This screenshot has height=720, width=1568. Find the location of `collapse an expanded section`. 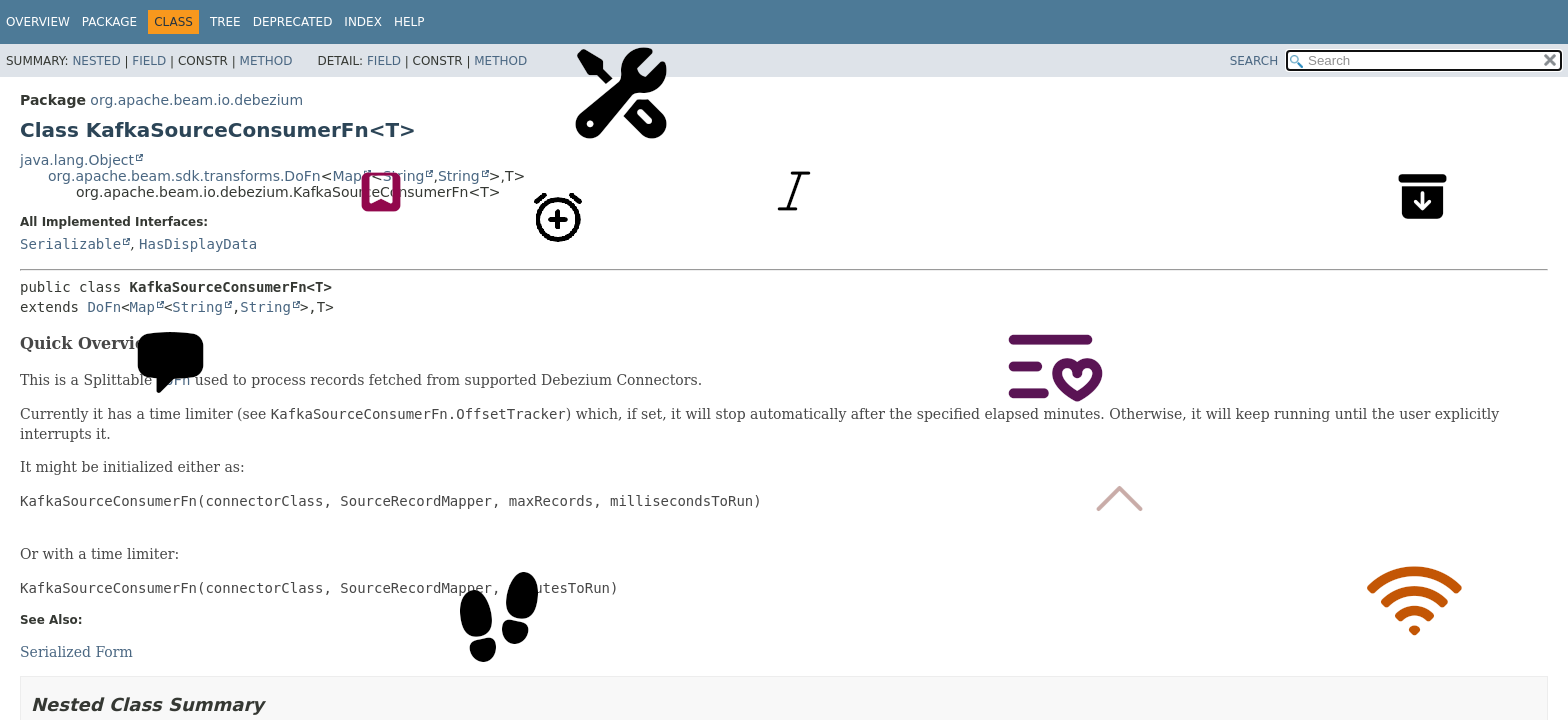

collapse an expanded section is located at coordinates (1119, 498).